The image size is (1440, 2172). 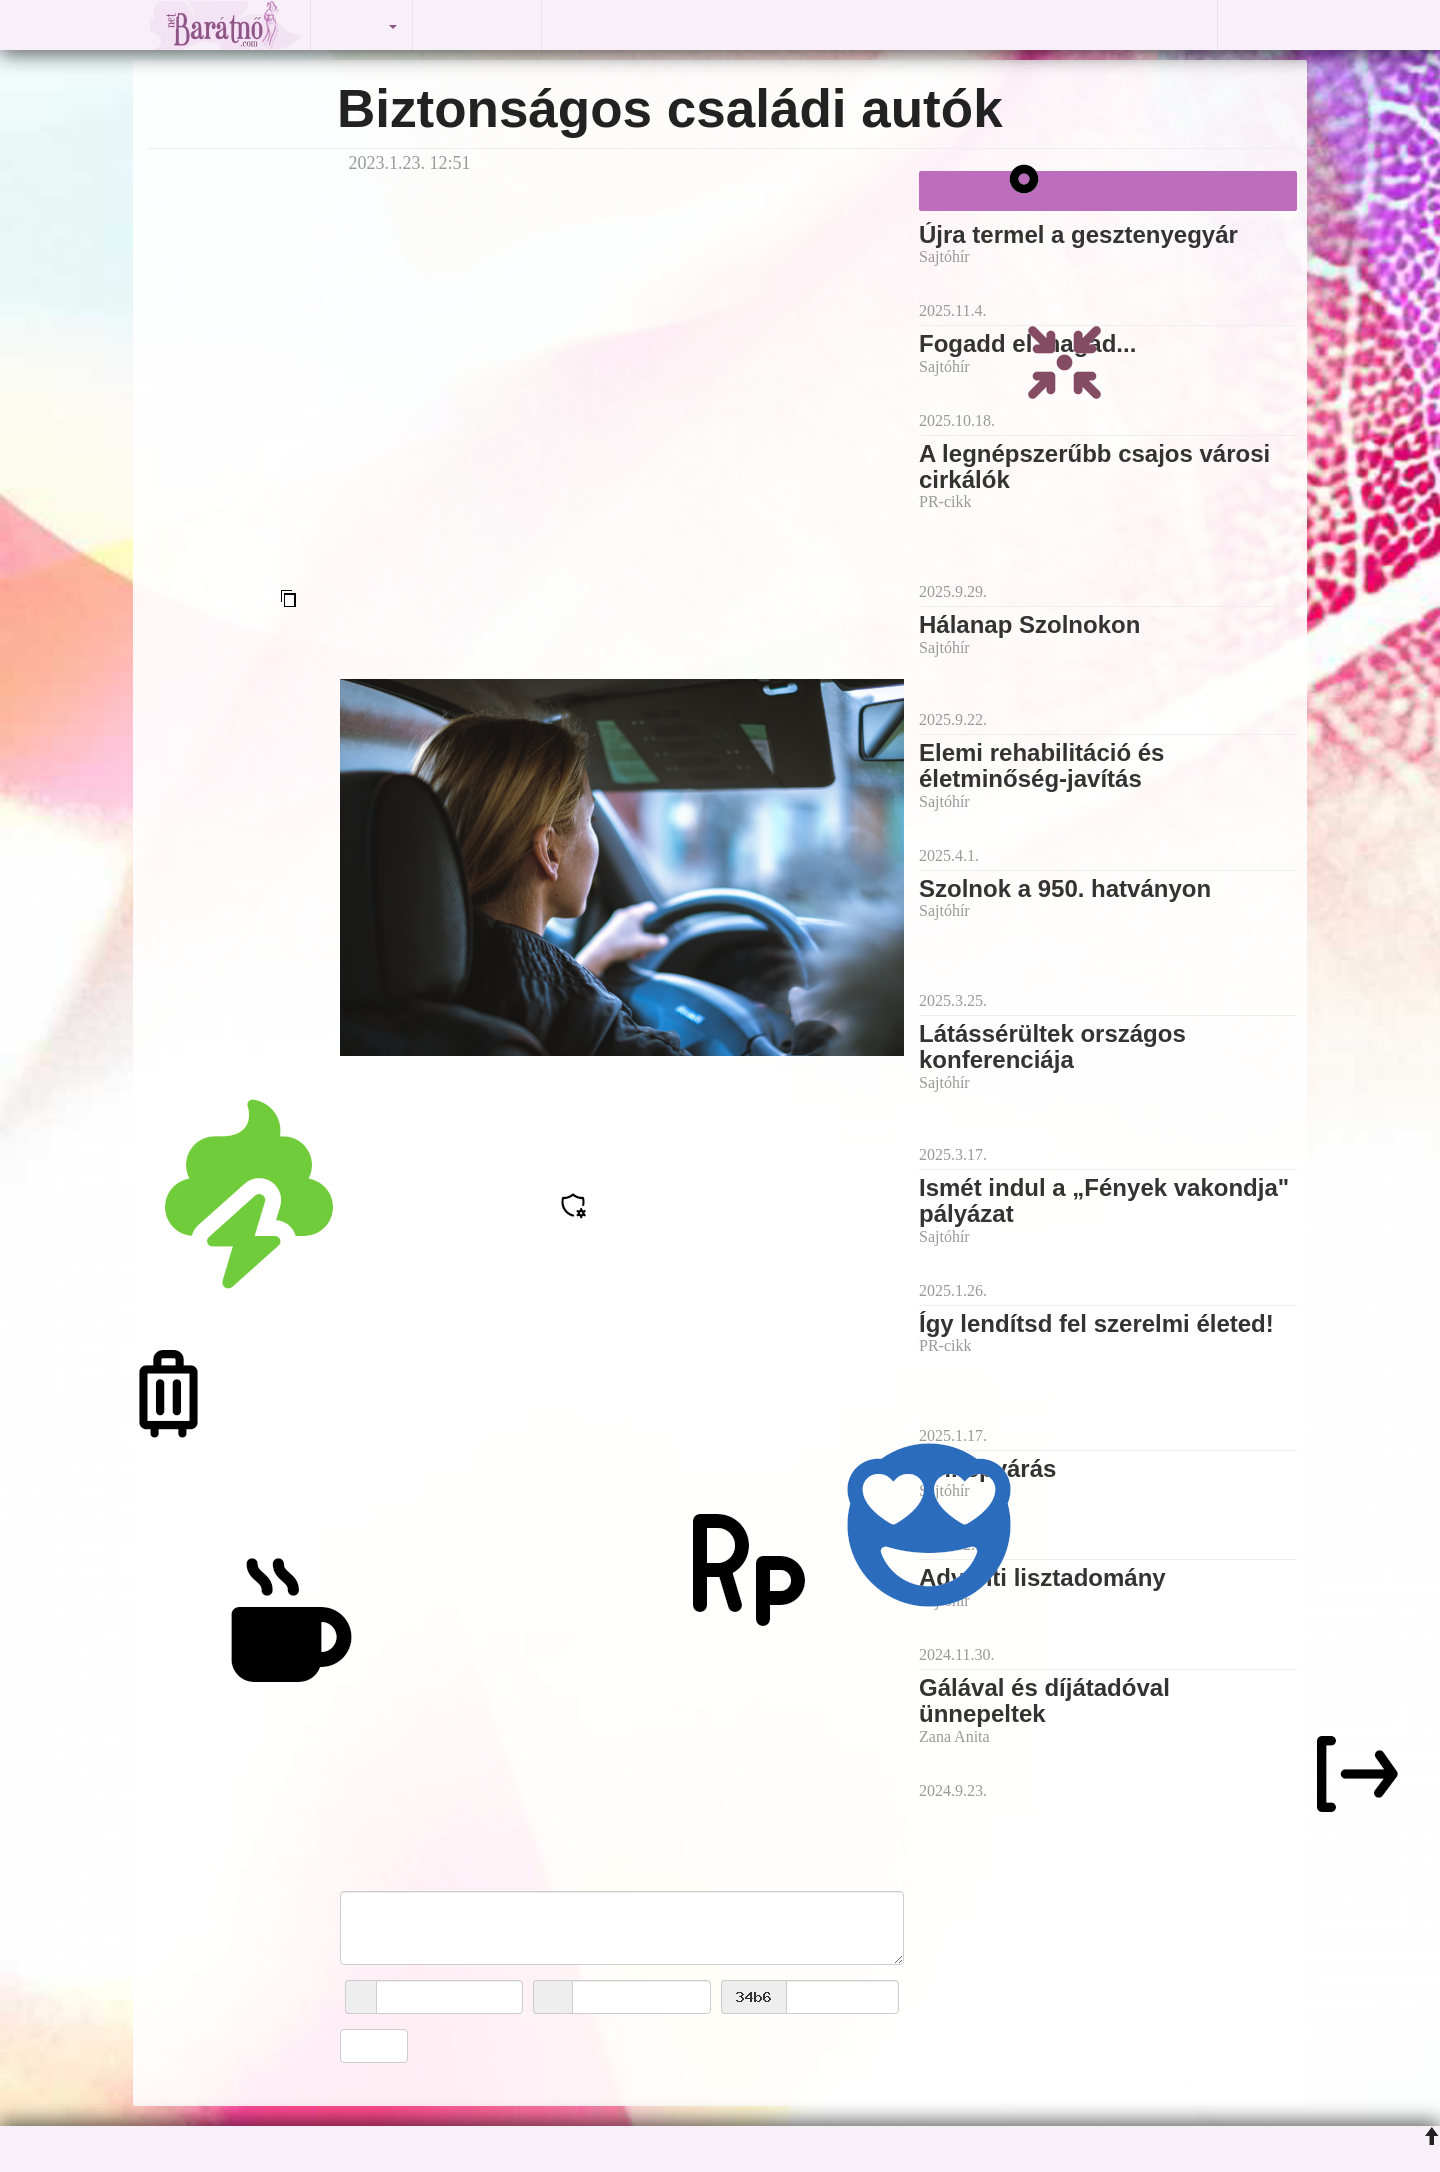 I want to click on access travel or trip planning features, so click(x=168, y=1394).